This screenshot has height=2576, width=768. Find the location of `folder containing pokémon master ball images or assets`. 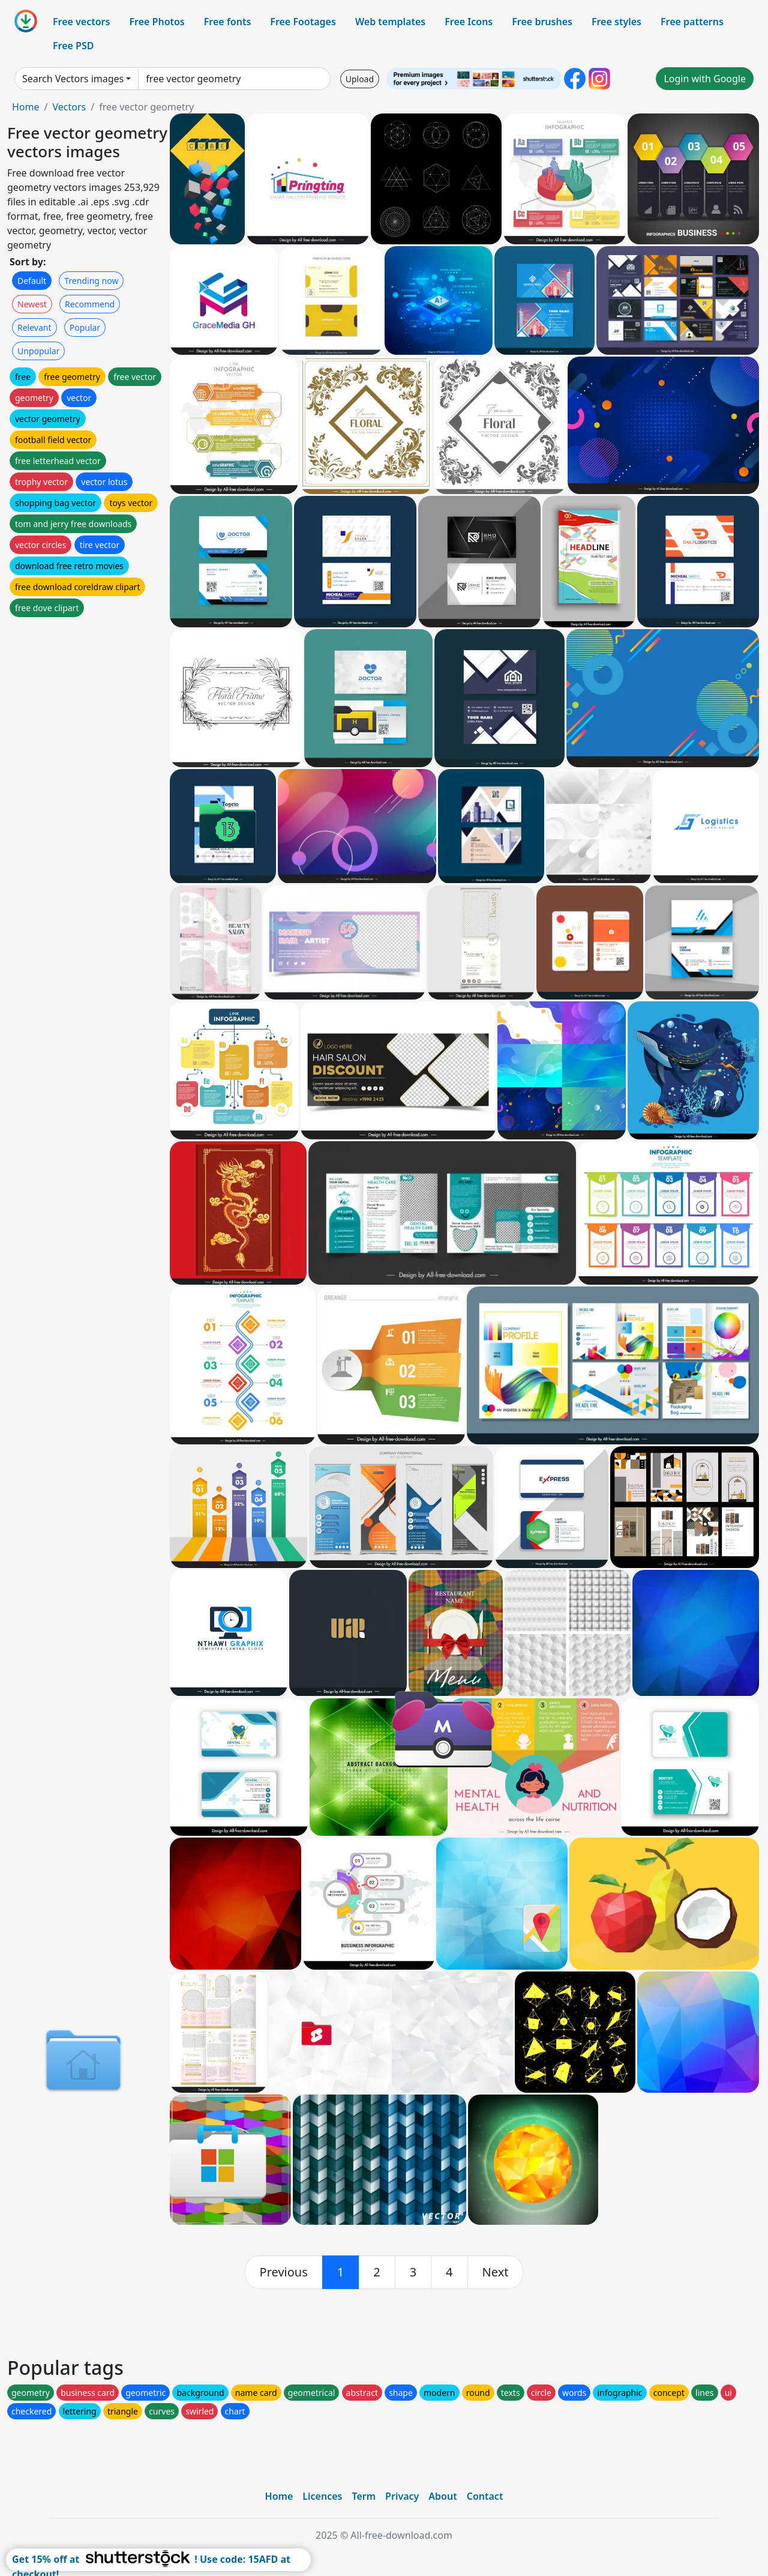

folder containing pokémon master ball images or assets is located at coordinates (443, 1732).